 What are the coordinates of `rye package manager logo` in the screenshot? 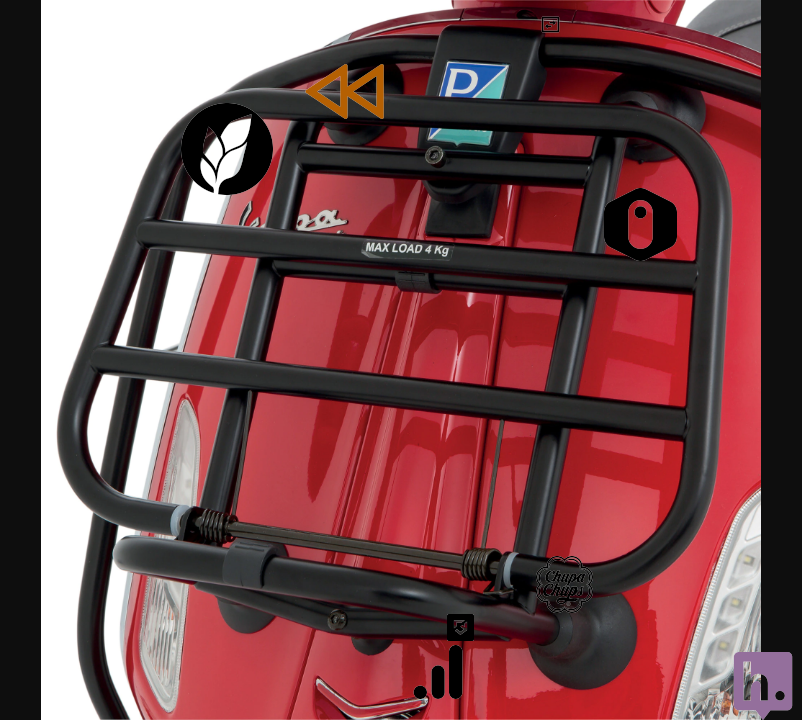 It's located at (227, 149).